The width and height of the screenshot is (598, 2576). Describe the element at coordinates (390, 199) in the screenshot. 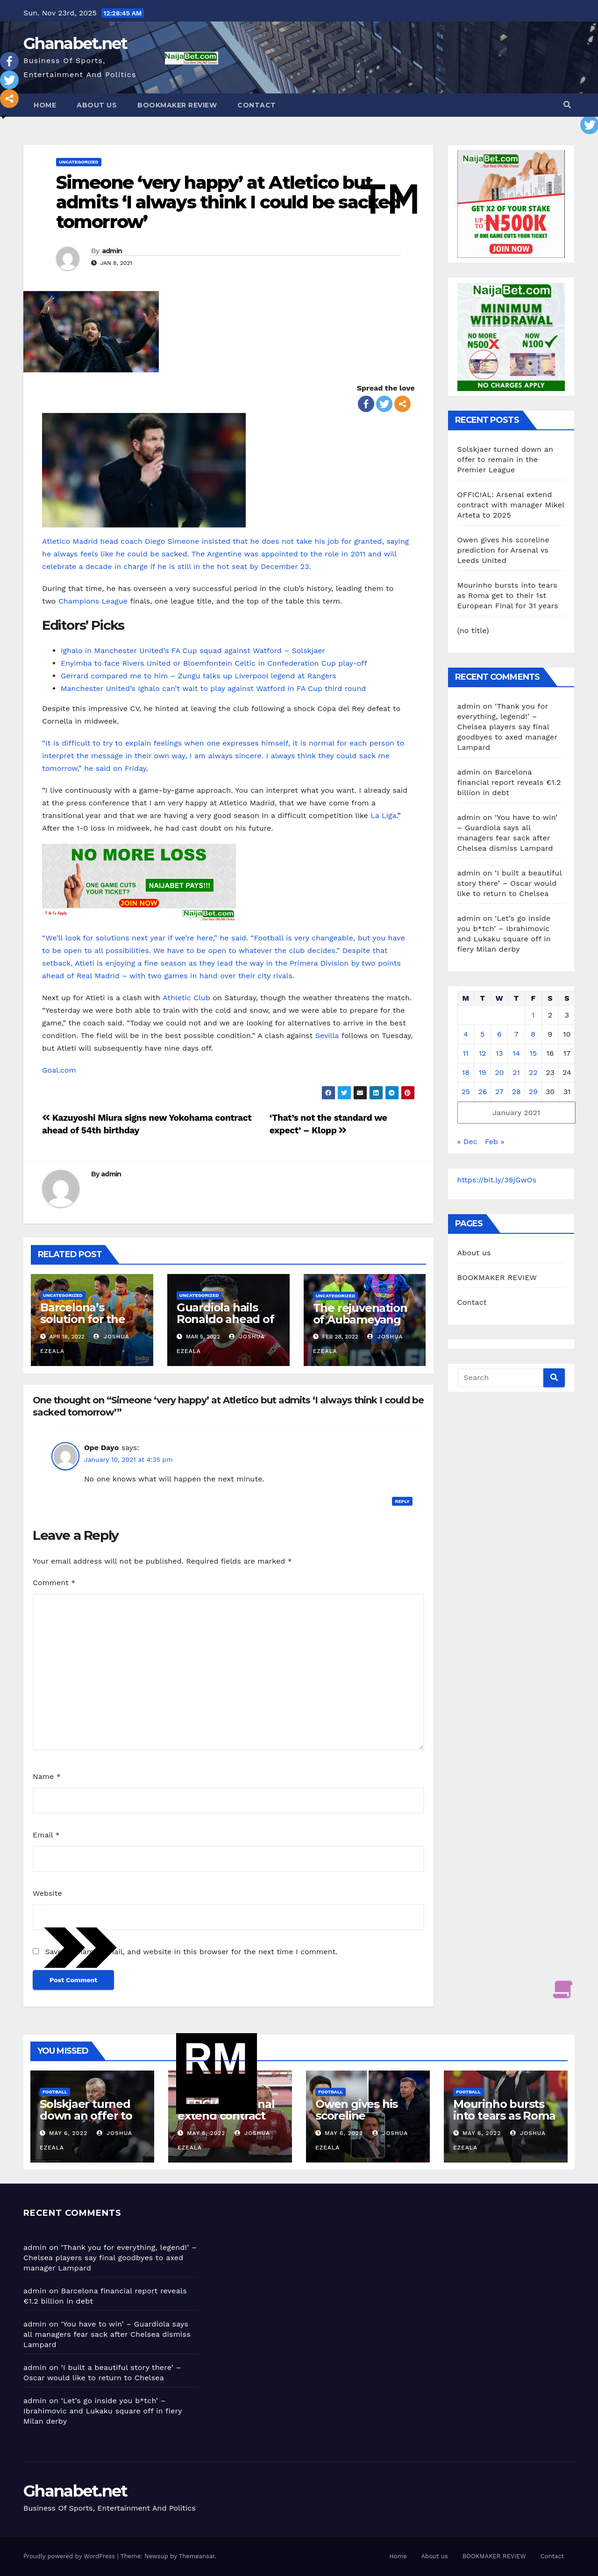

I see `indicates trademarked content or branding` at that location.